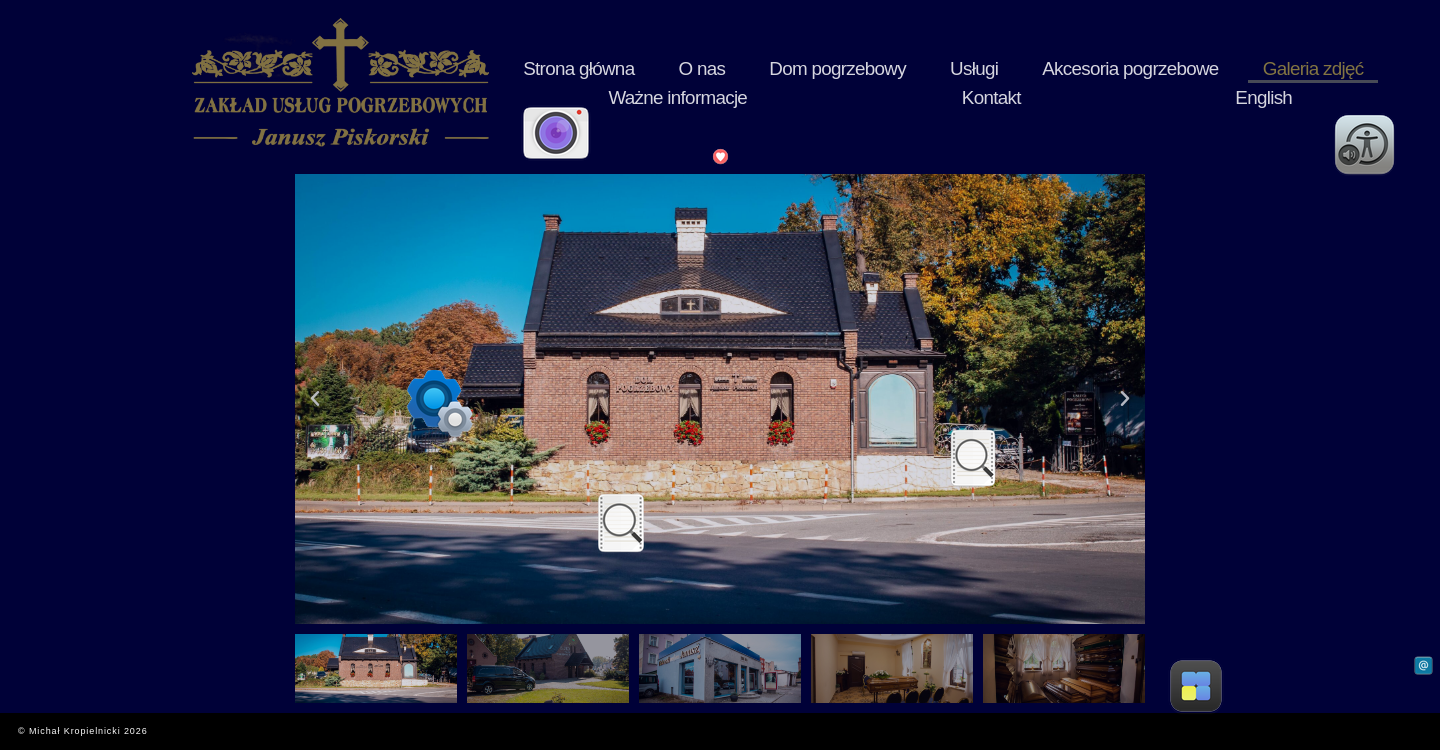 This screenshot has height=750, width=1440. Describe the element at coordinates (1423, 665) in the screenshot. I see `manage account credentials and login settings` at that location.